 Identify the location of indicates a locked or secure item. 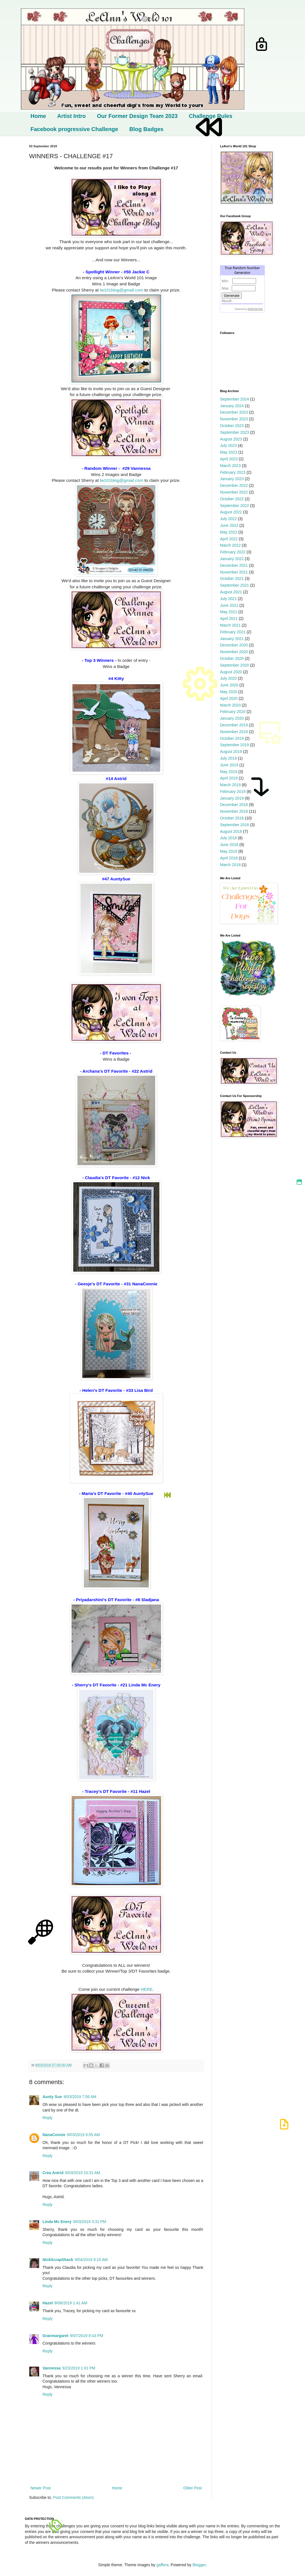
(261, 44).